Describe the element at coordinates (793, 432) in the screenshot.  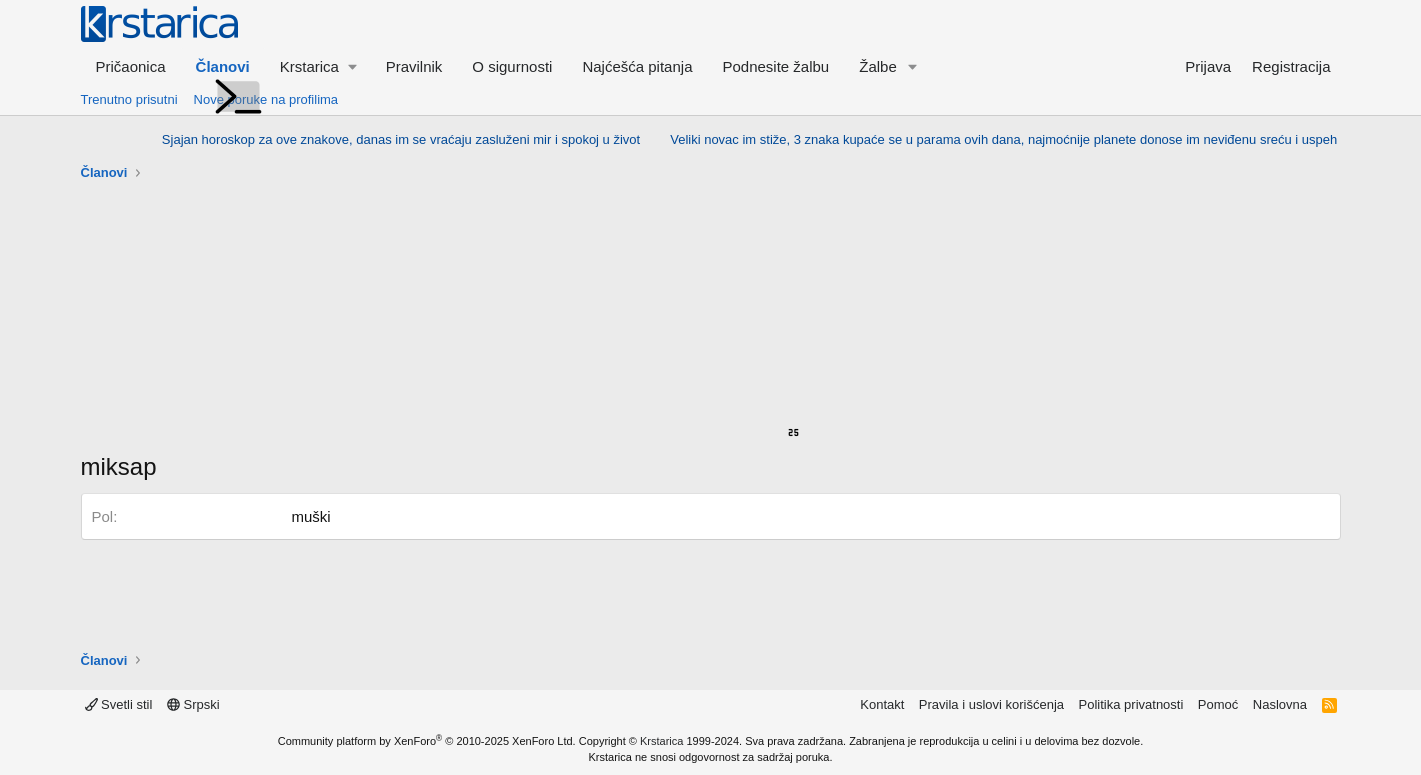
I see `indicates 25 items or notifications` at that location.